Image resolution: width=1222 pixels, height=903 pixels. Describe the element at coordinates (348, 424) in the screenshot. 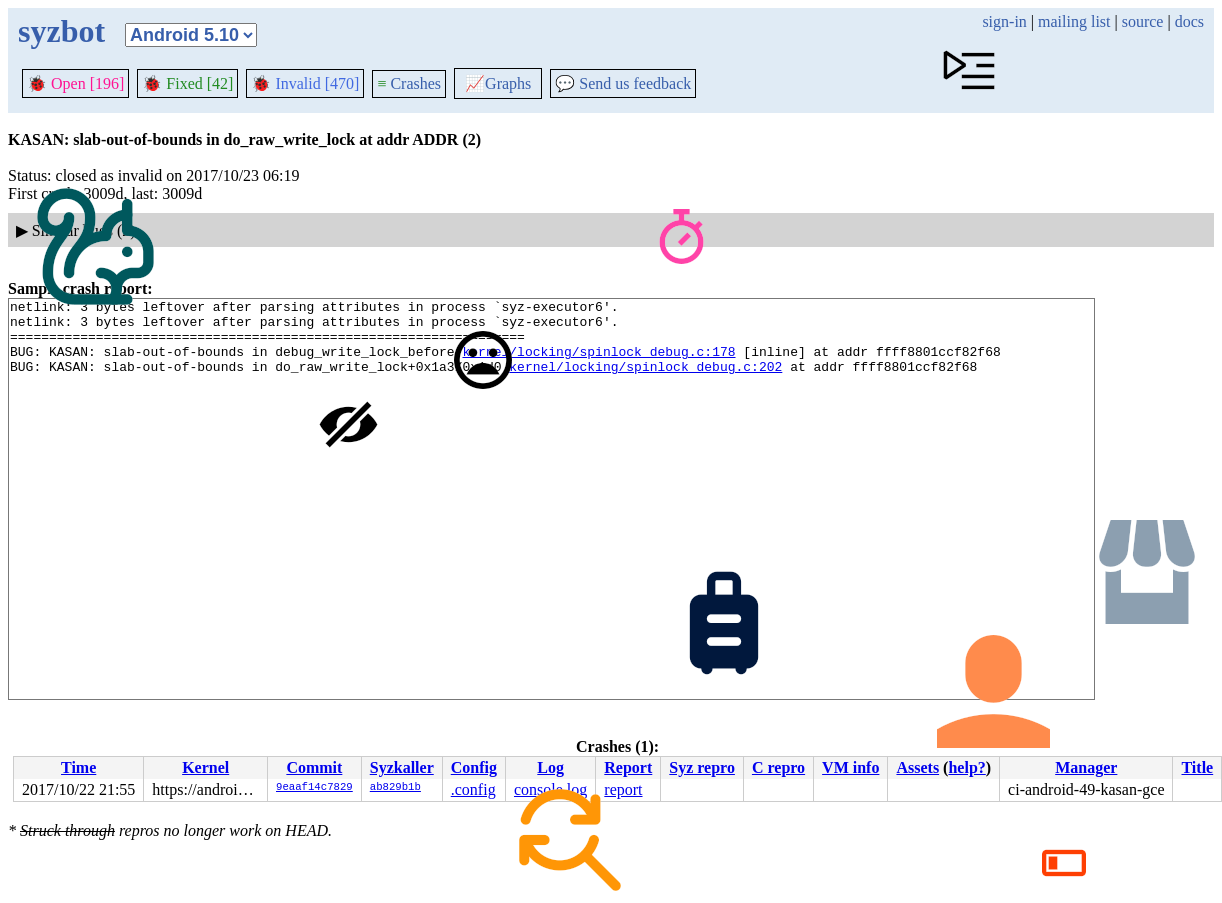

I see `hide password or sensitive content` at that location.